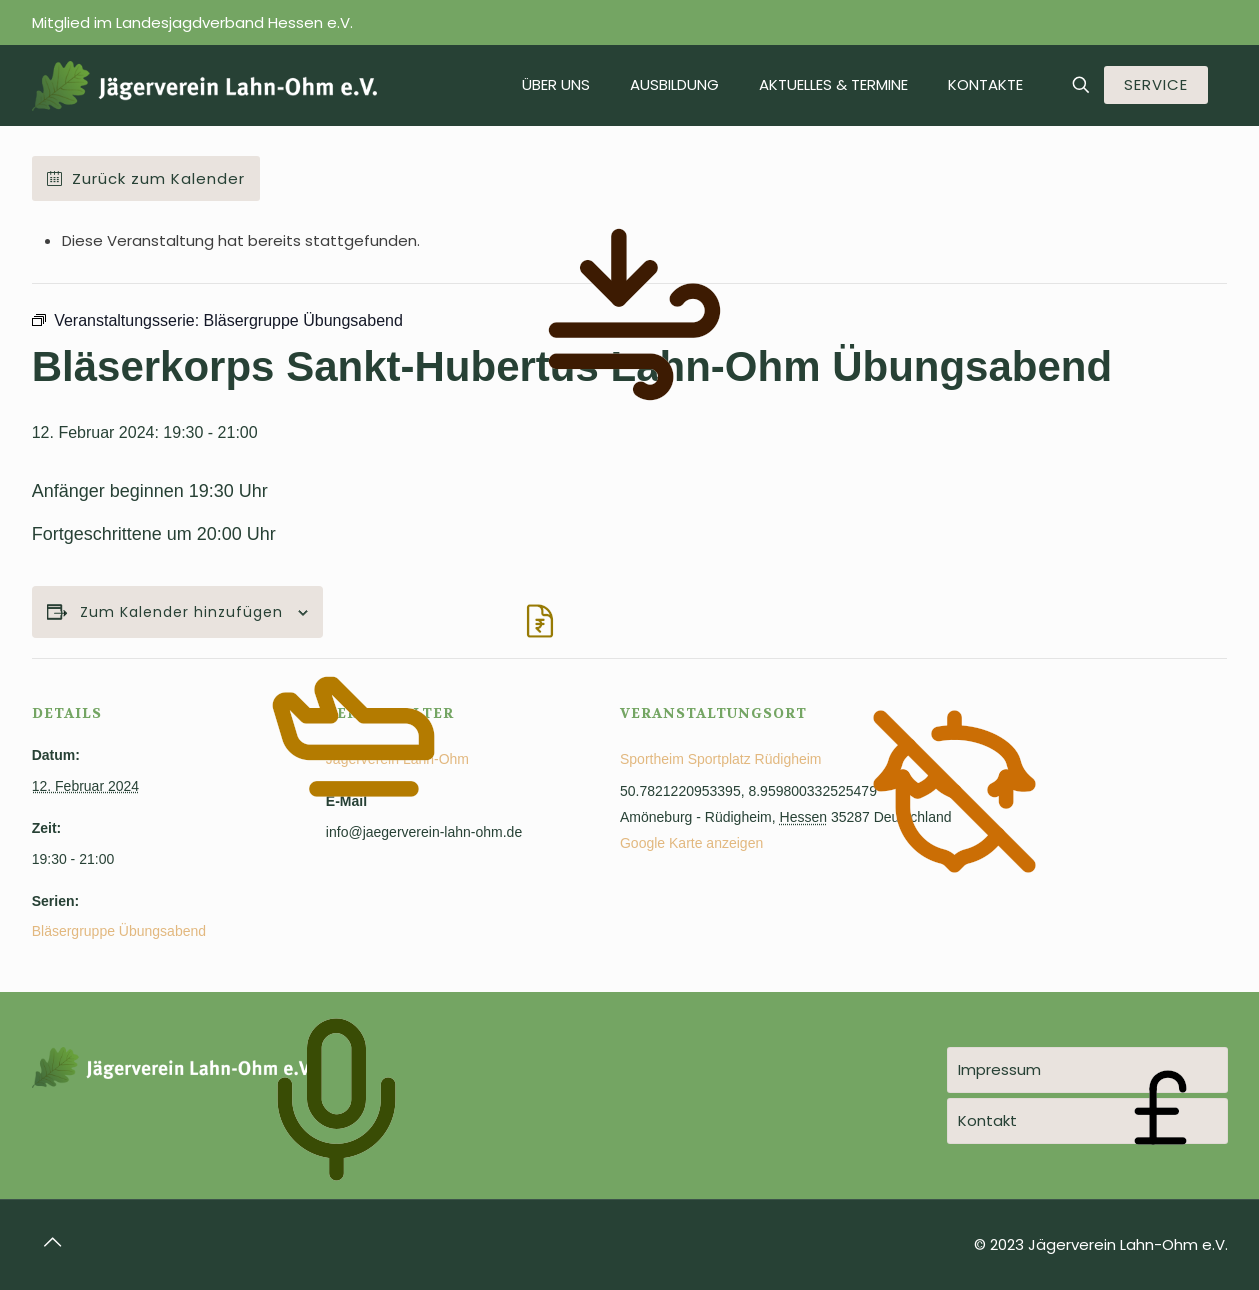 This screenshot has width=1259, height=1290. Describe the element at coordinates (336, 1099) in the screenshot. I see `tap to start voice input` at that location.